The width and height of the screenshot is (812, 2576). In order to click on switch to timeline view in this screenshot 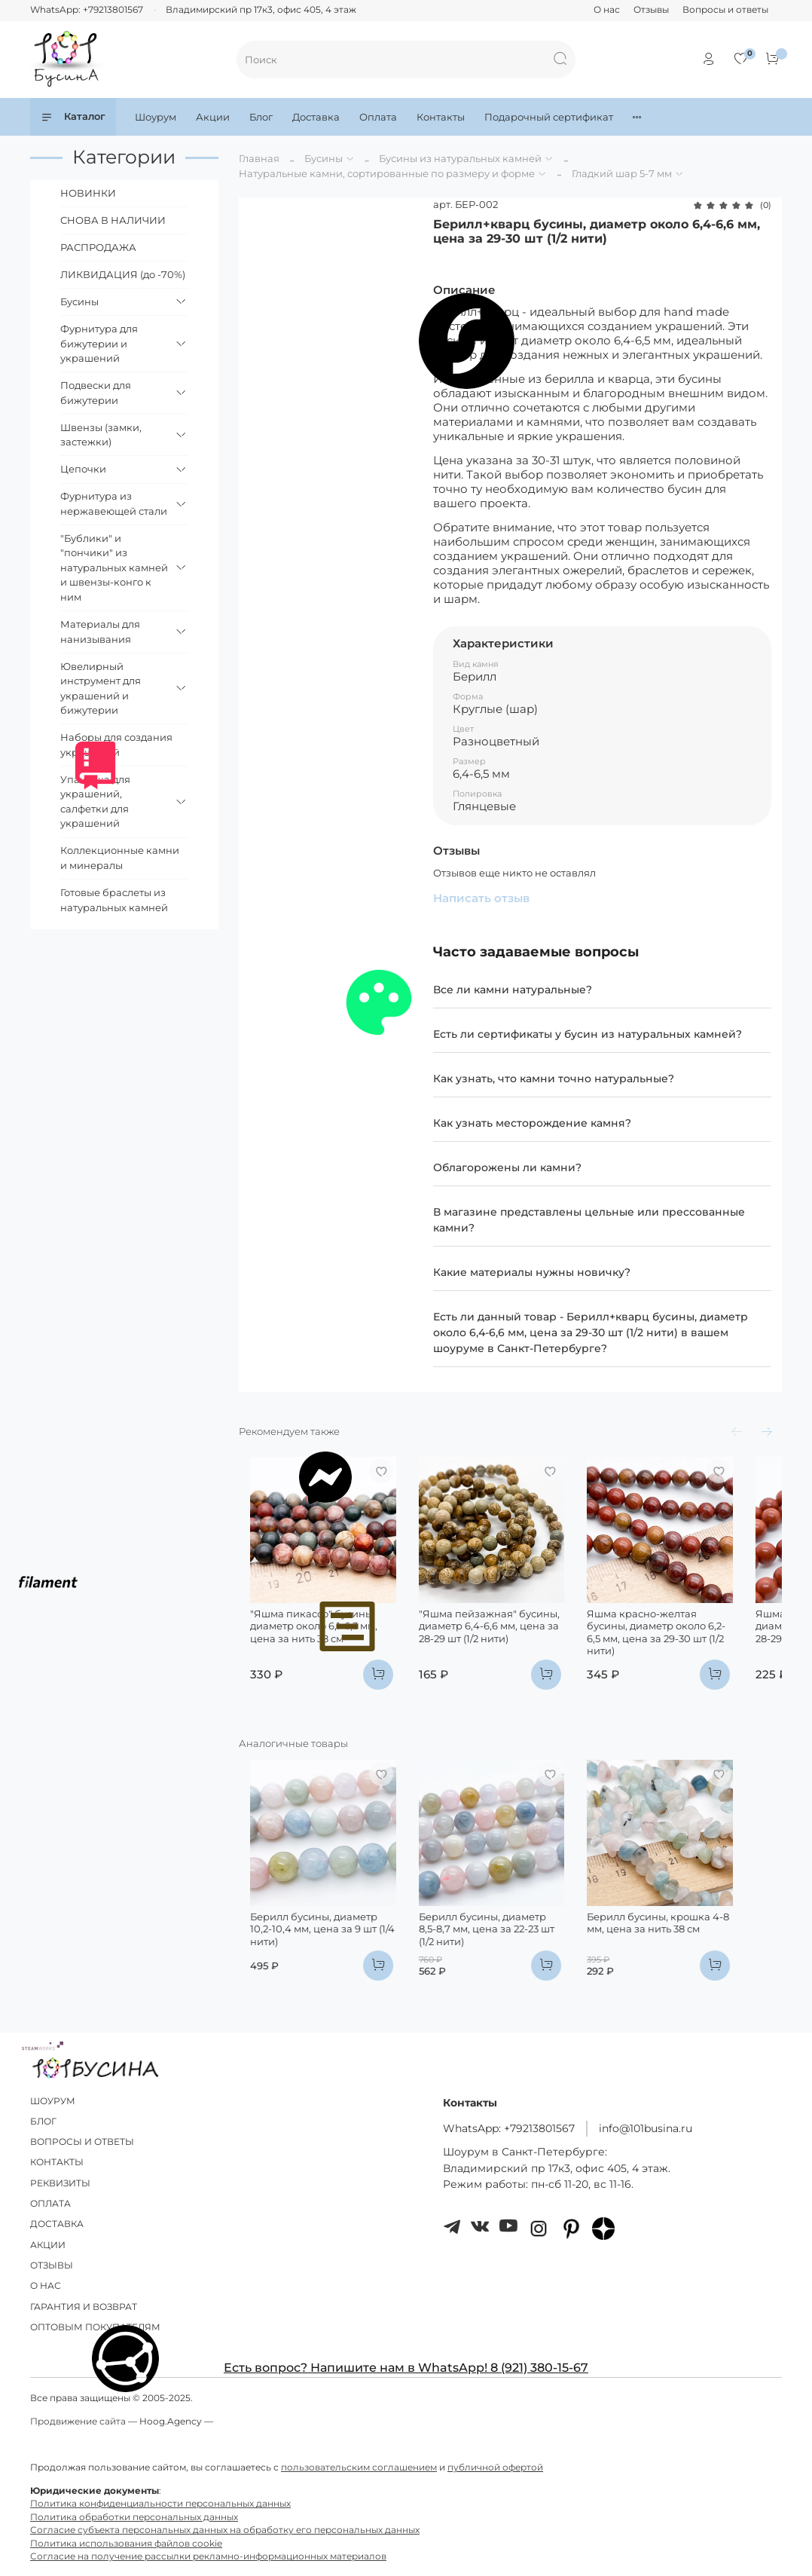, I will do `click(347, 1626)`.